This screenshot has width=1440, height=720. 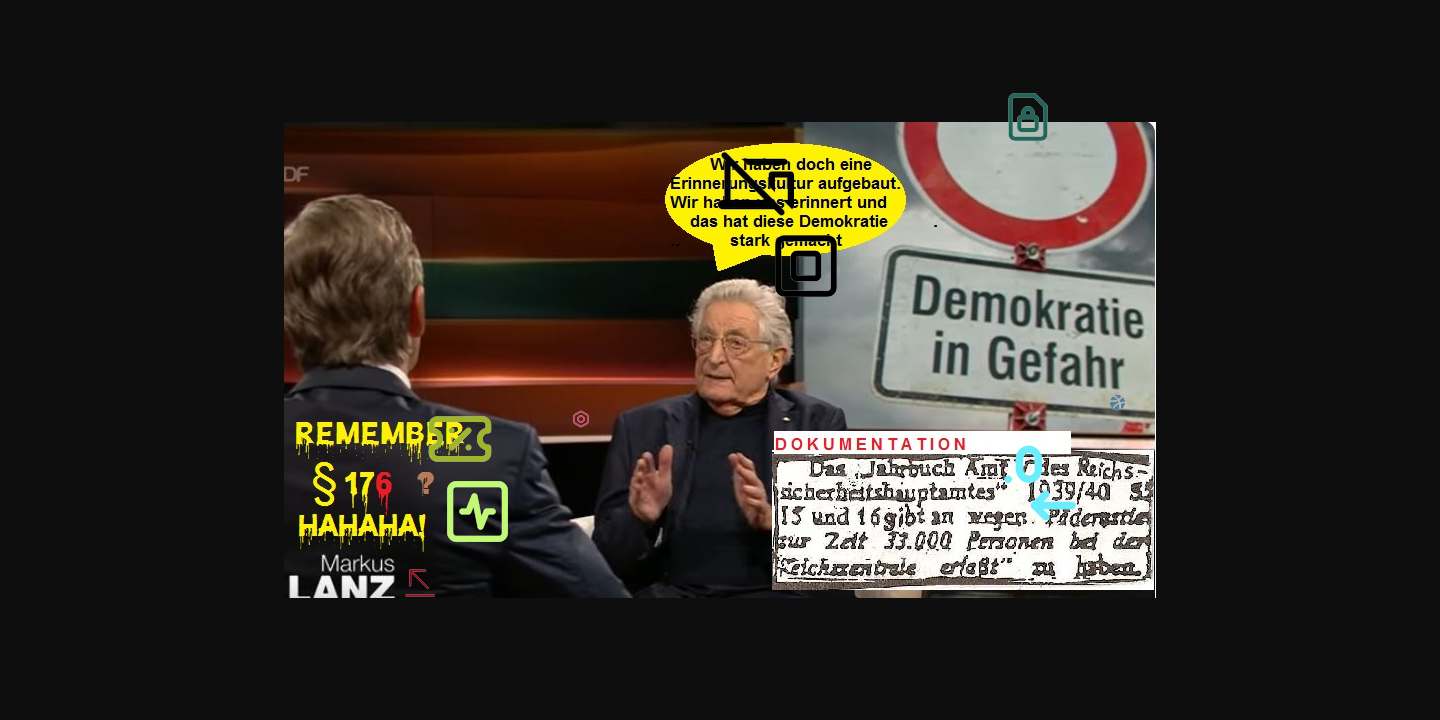 What do you see at coordinates (806, 266) in the screenshot?
I see `nested container or frame element` at bounding box center [806, 266].